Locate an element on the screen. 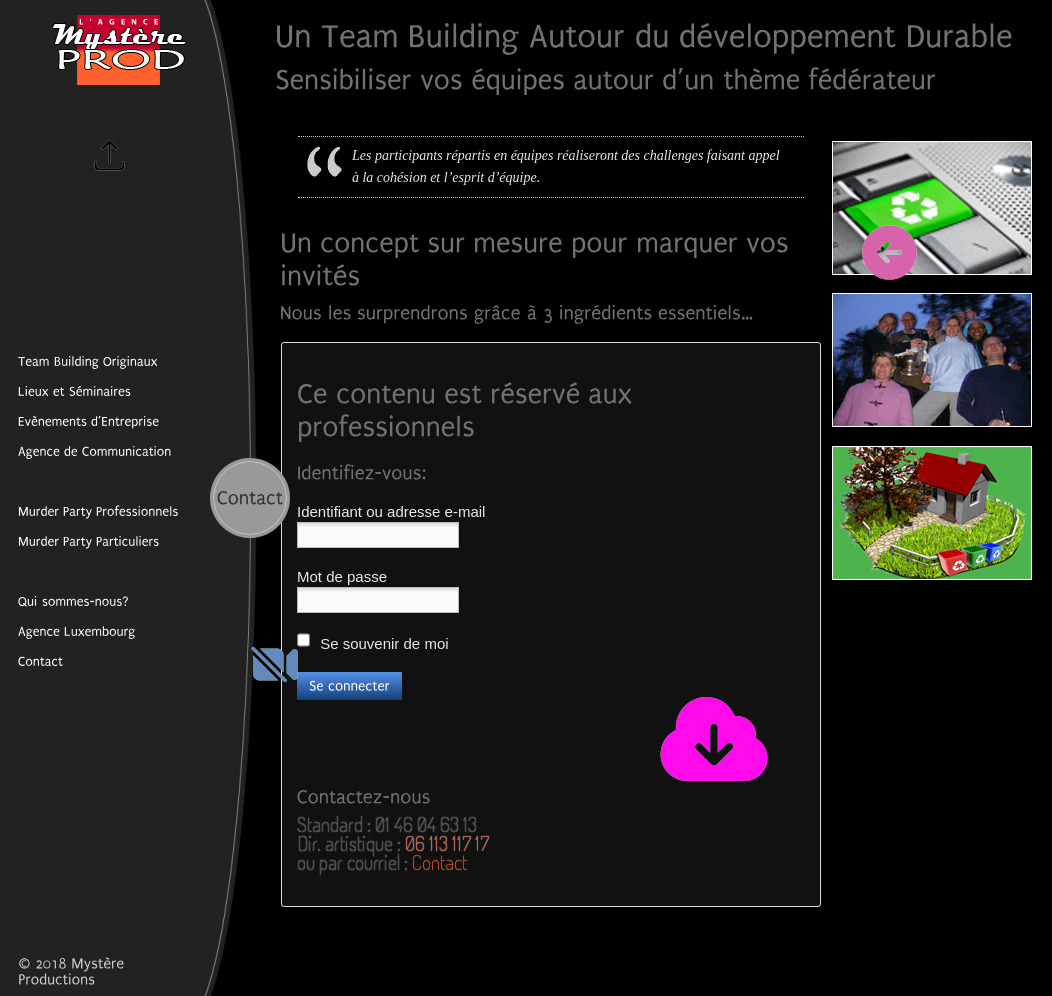 This screenshot has width=1052, height=996. upload a file or document is located at coordinates (109, 155).